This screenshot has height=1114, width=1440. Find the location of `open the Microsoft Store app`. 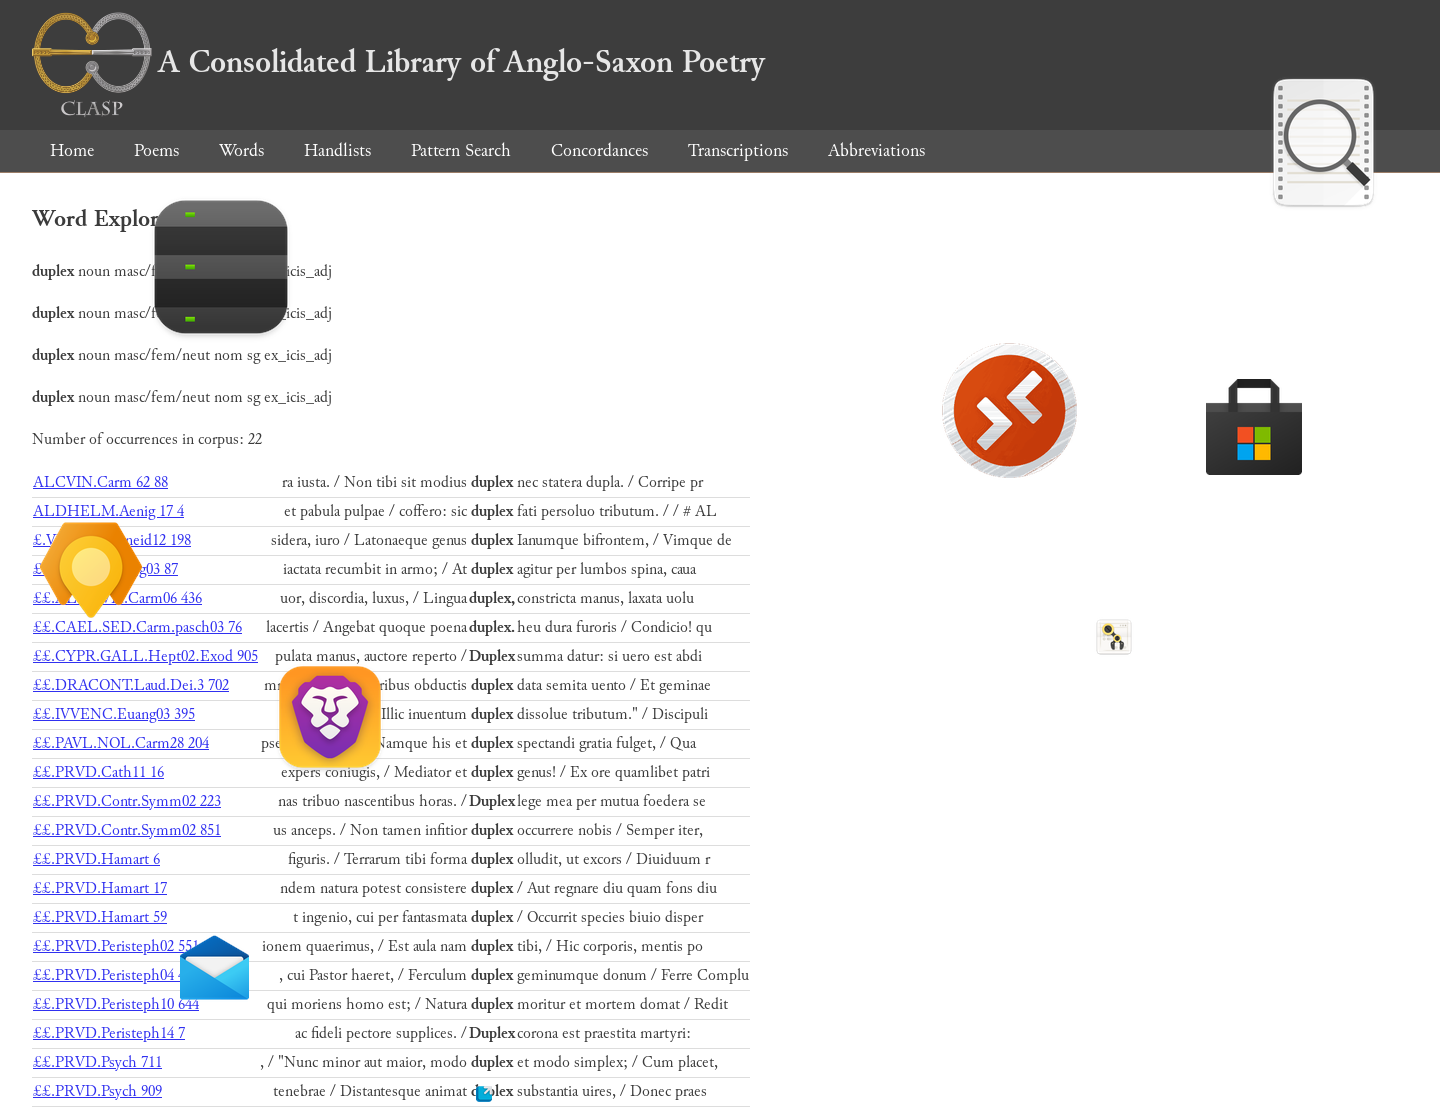

open the Microsoft Store app is located at coordinates (1254, 427).